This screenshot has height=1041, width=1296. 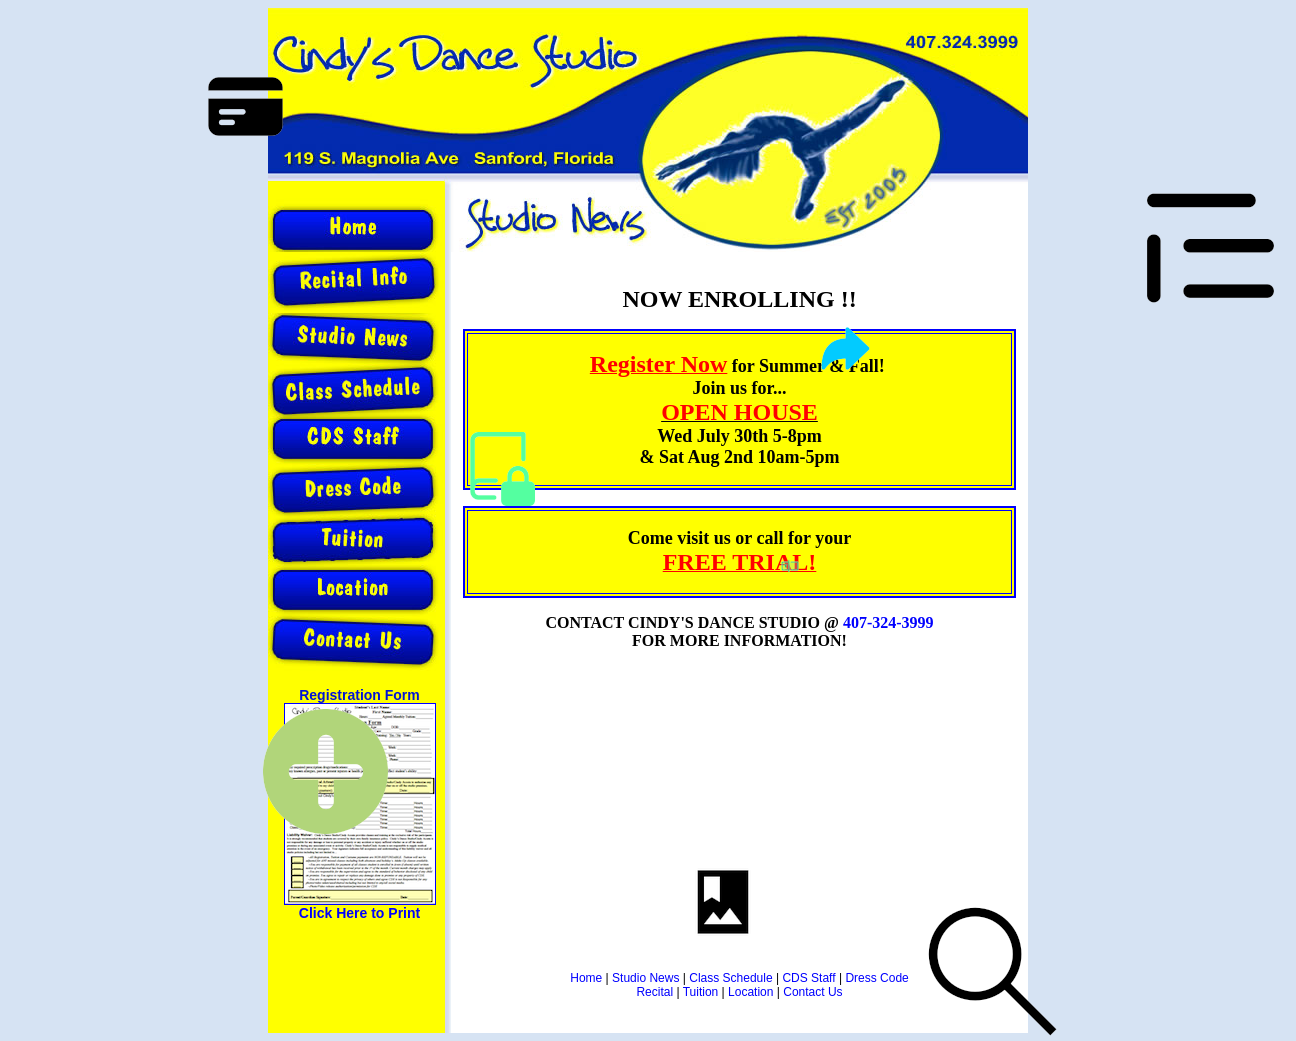 What do you see at coordinates (1210, 243) in the screenshot?
I see `insert a block quote` at bounding box center [1210, 243].